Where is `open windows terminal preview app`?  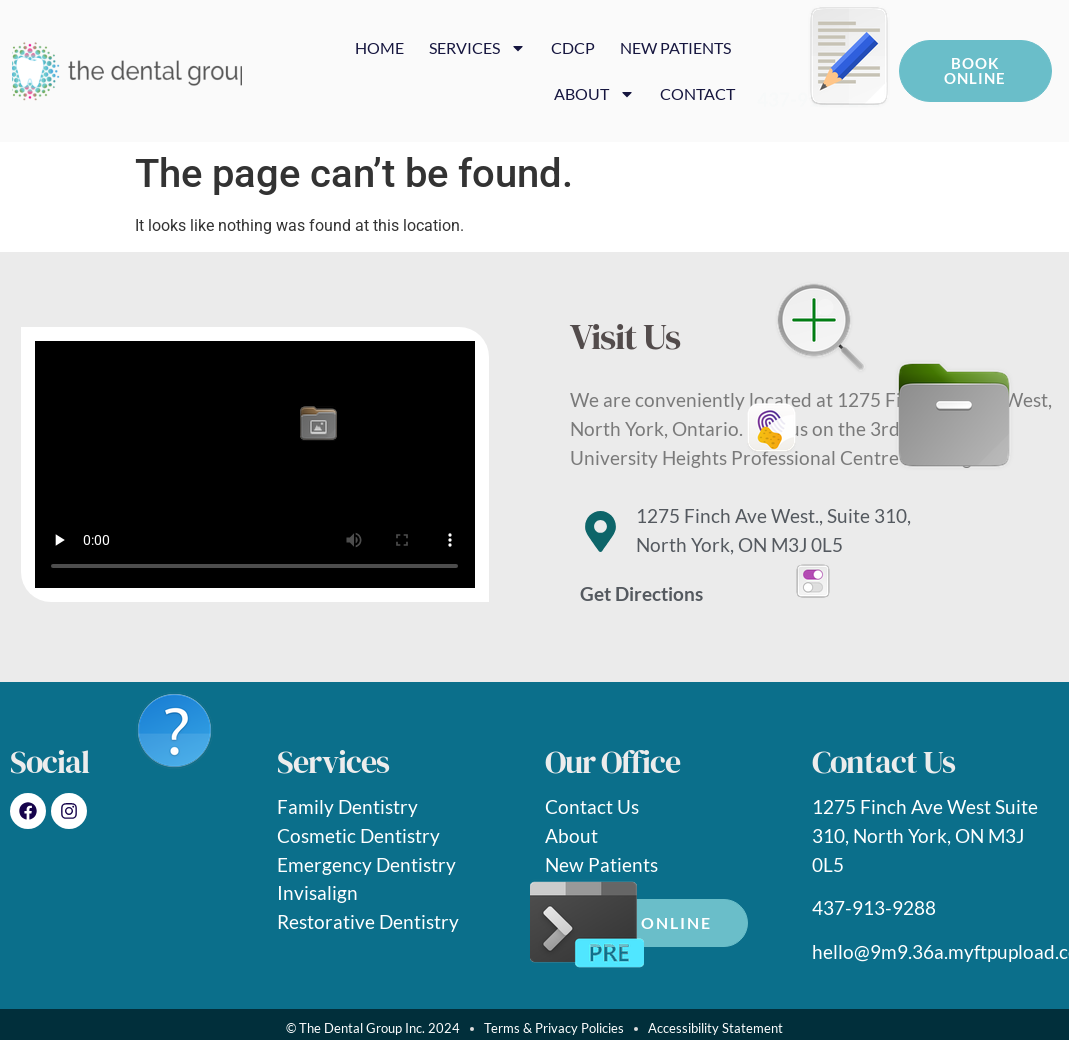
open windows terminal preview app is located at coordinates (587, 922).